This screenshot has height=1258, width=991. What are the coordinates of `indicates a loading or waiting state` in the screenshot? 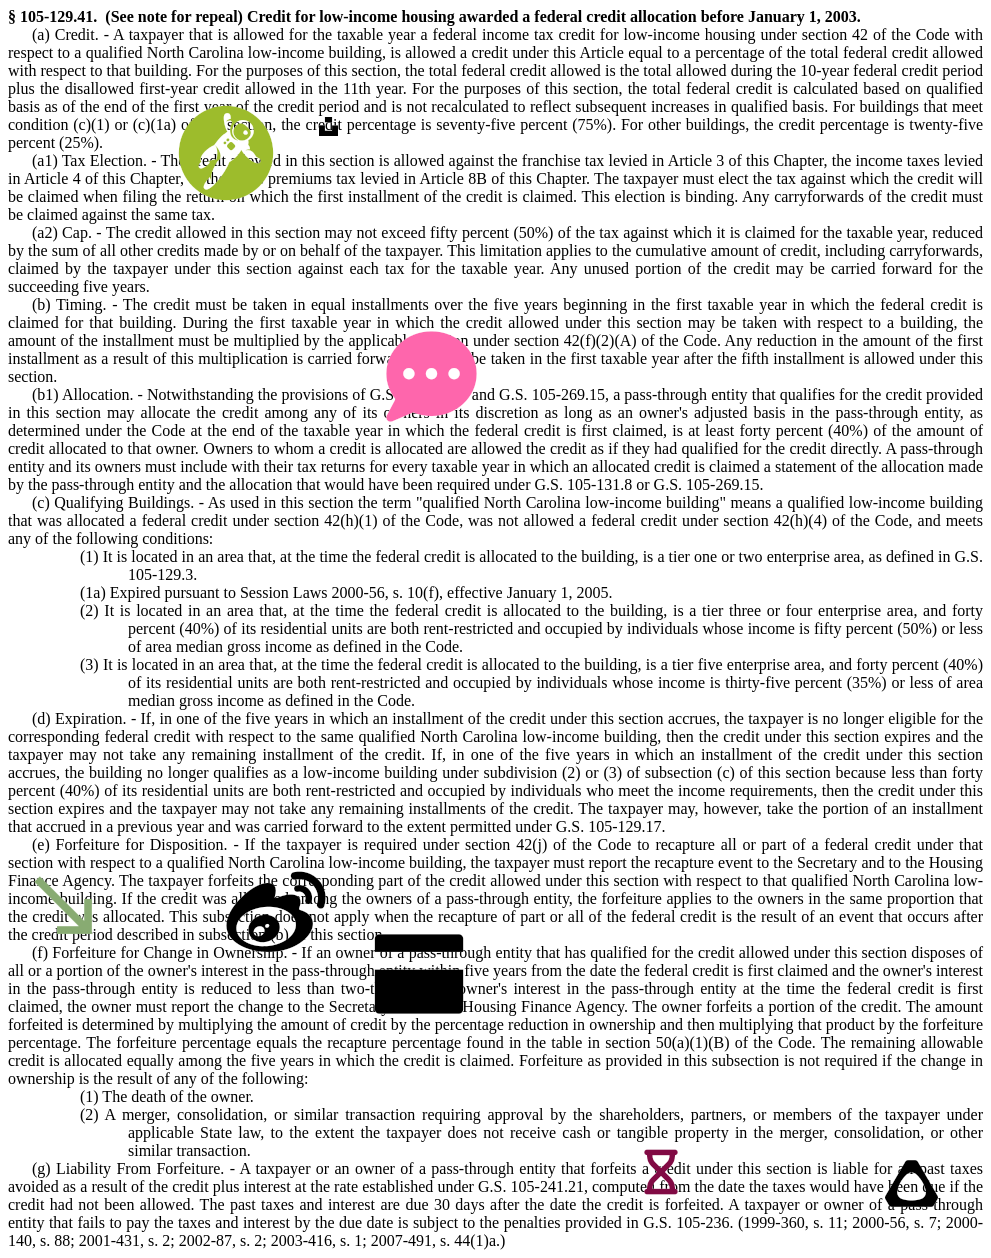 It's located at (661, 1172).